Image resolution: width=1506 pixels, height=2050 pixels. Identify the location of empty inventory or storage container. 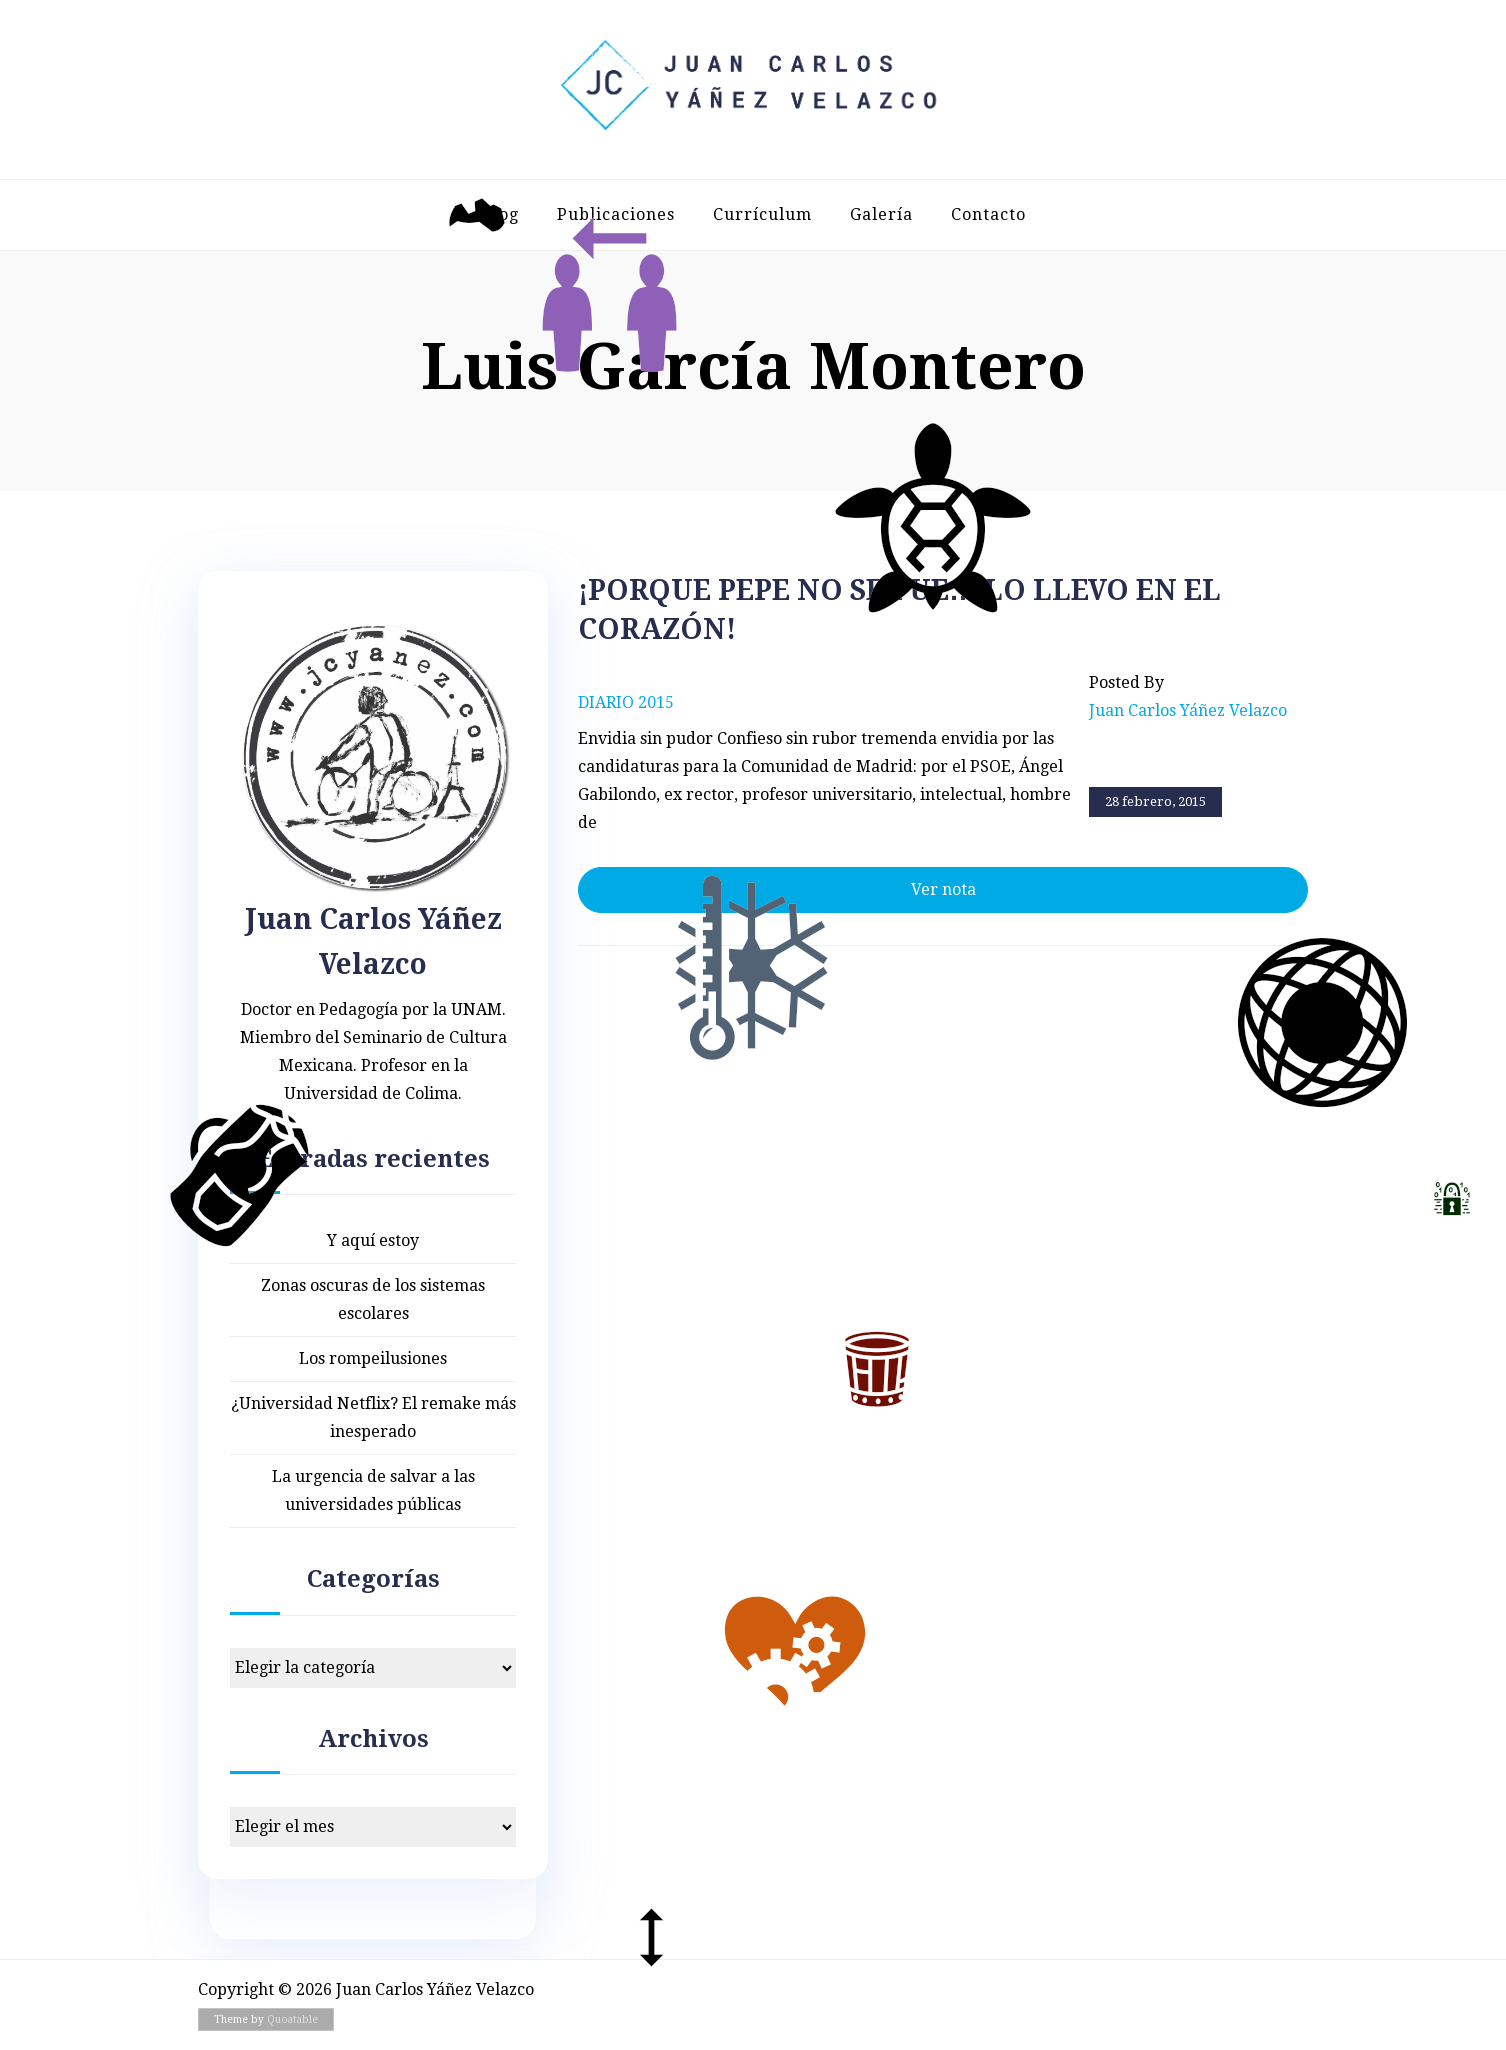
(877, 1357).